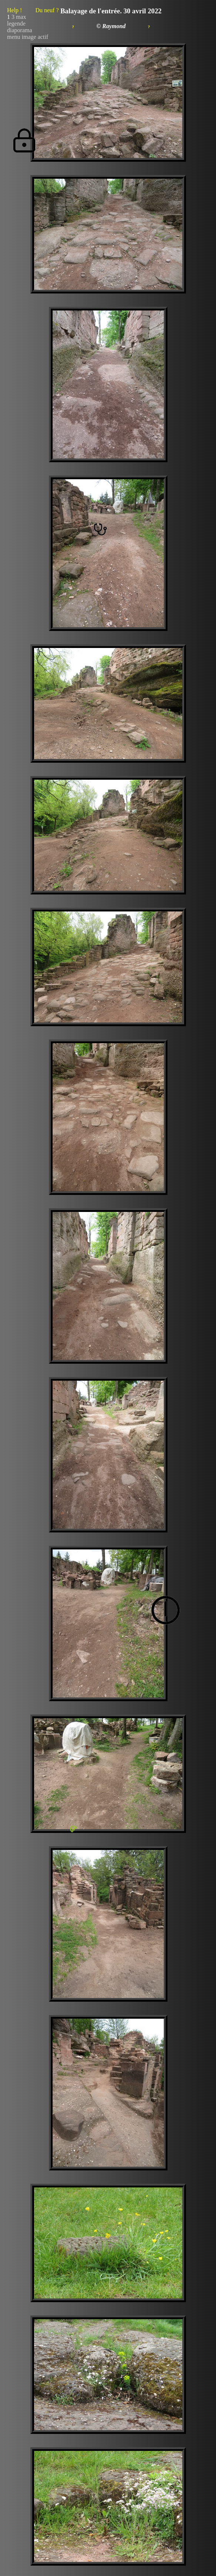 This screenshot has width=216, height=2576. Describe the element at coordinates (73, 1829) in the screenshot. I see `browse bakery or pastry options` at that location.